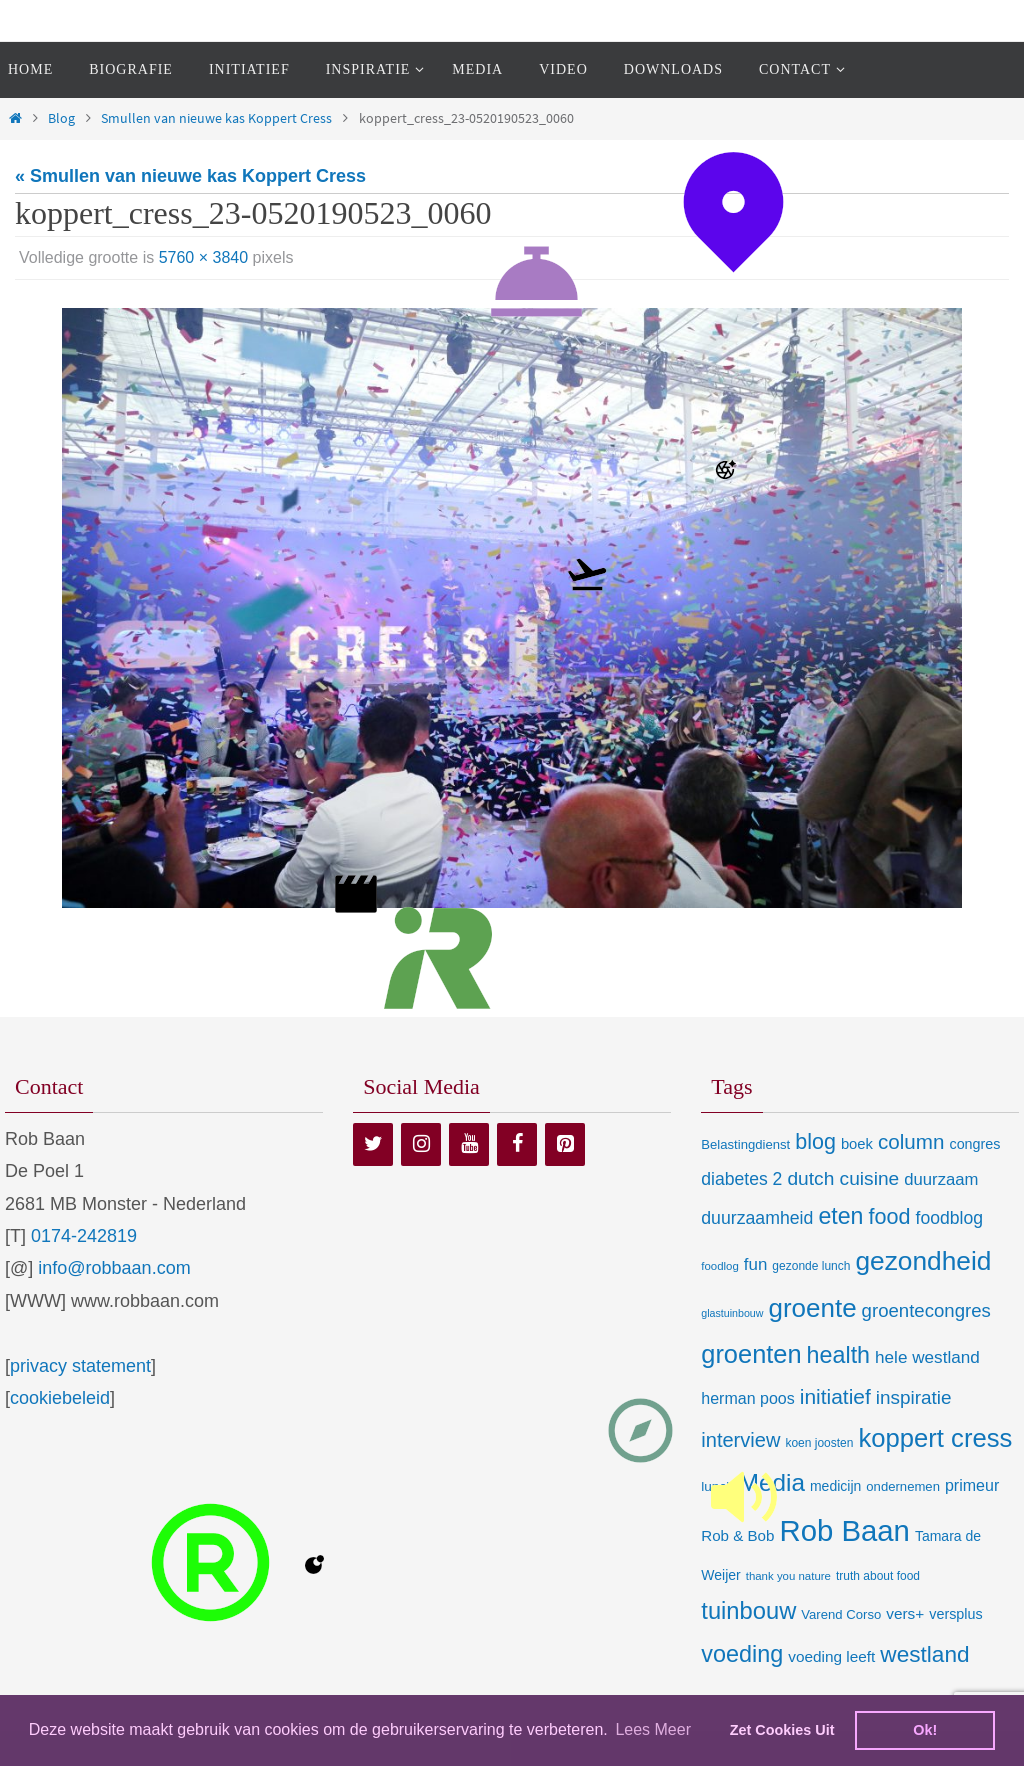 This screenshot has height=1766, width=1024. Describe the element at coordinates (314, 1564) in the screenshot. I see `moonrepo logo` at that location.